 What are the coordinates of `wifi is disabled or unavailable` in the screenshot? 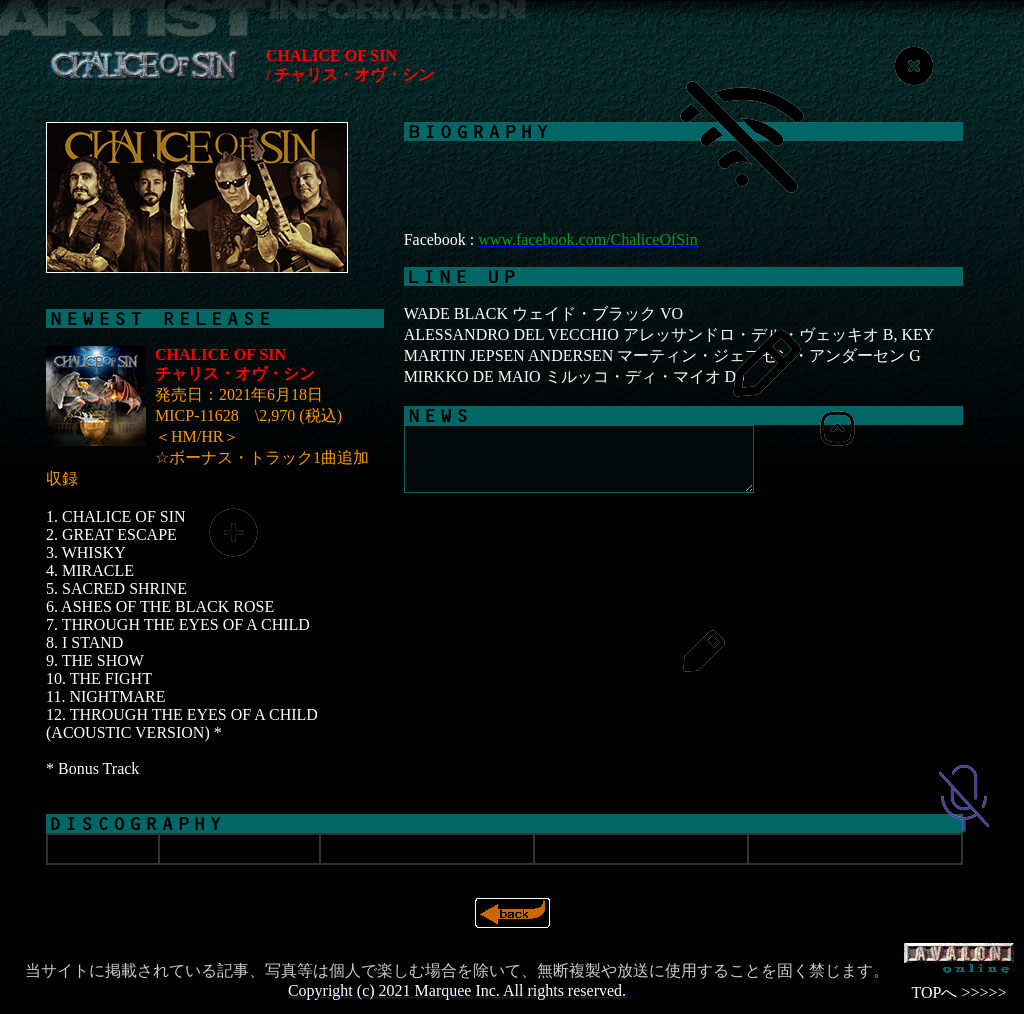 It's located at (742, 137).